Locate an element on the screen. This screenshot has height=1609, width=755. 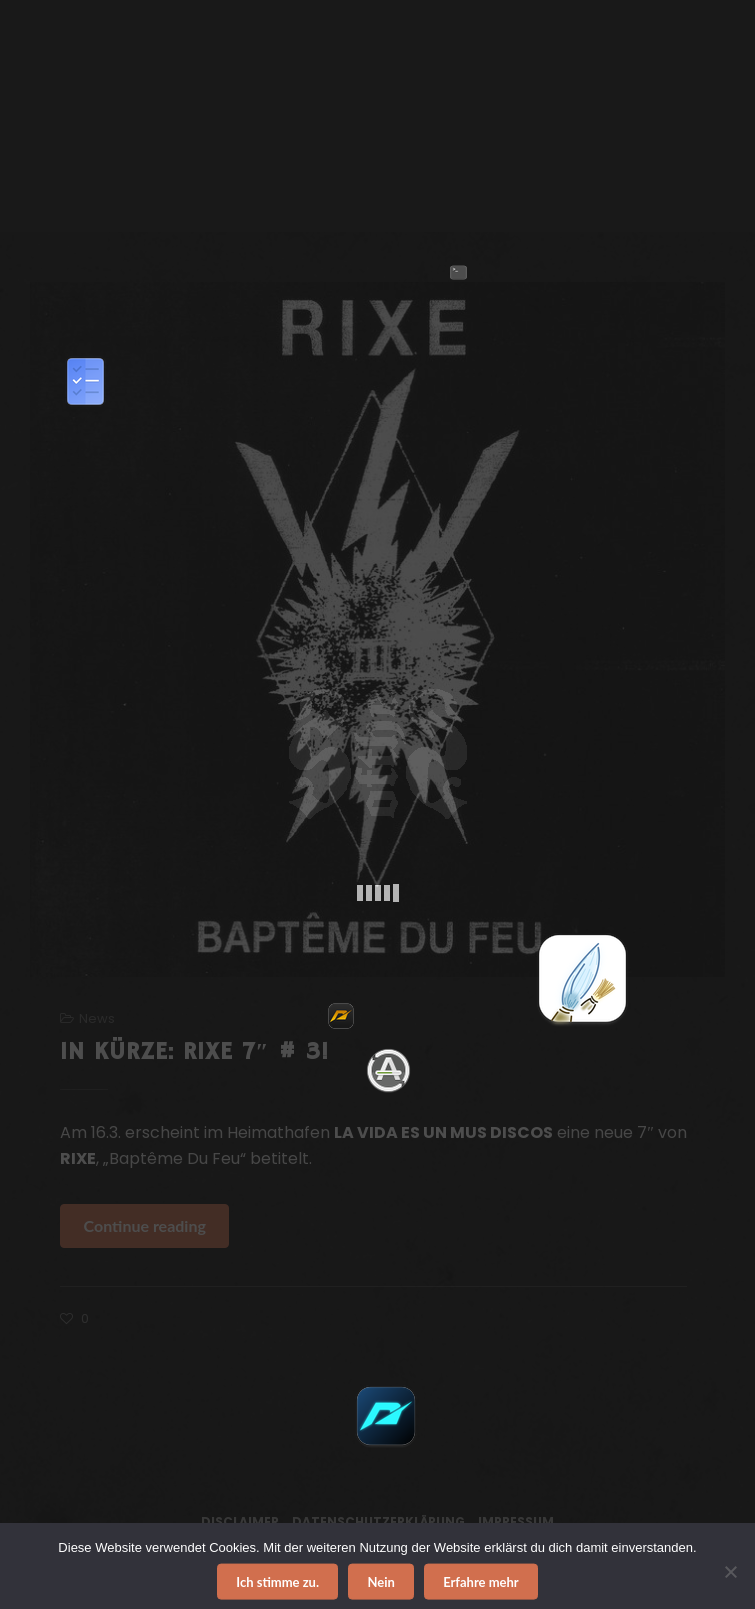
open the to-do list app is located at coordinates (85, 381).